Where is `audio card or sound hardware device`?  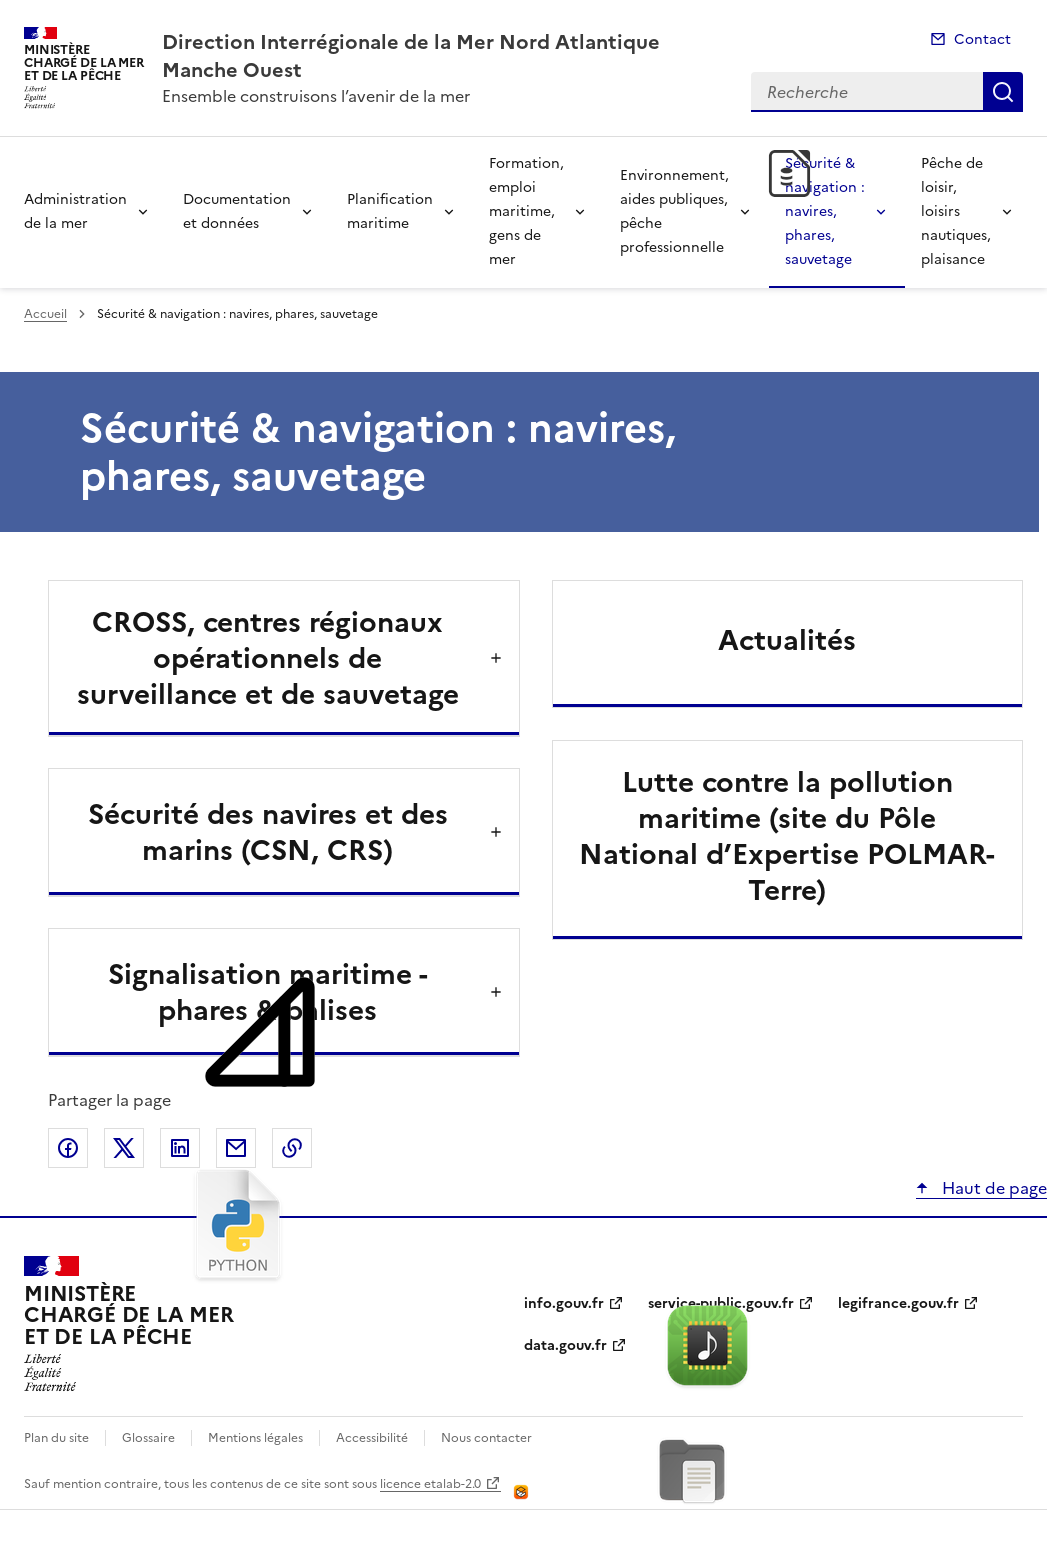 audio card or sound hardware device is located at coordinates (707, 1345).